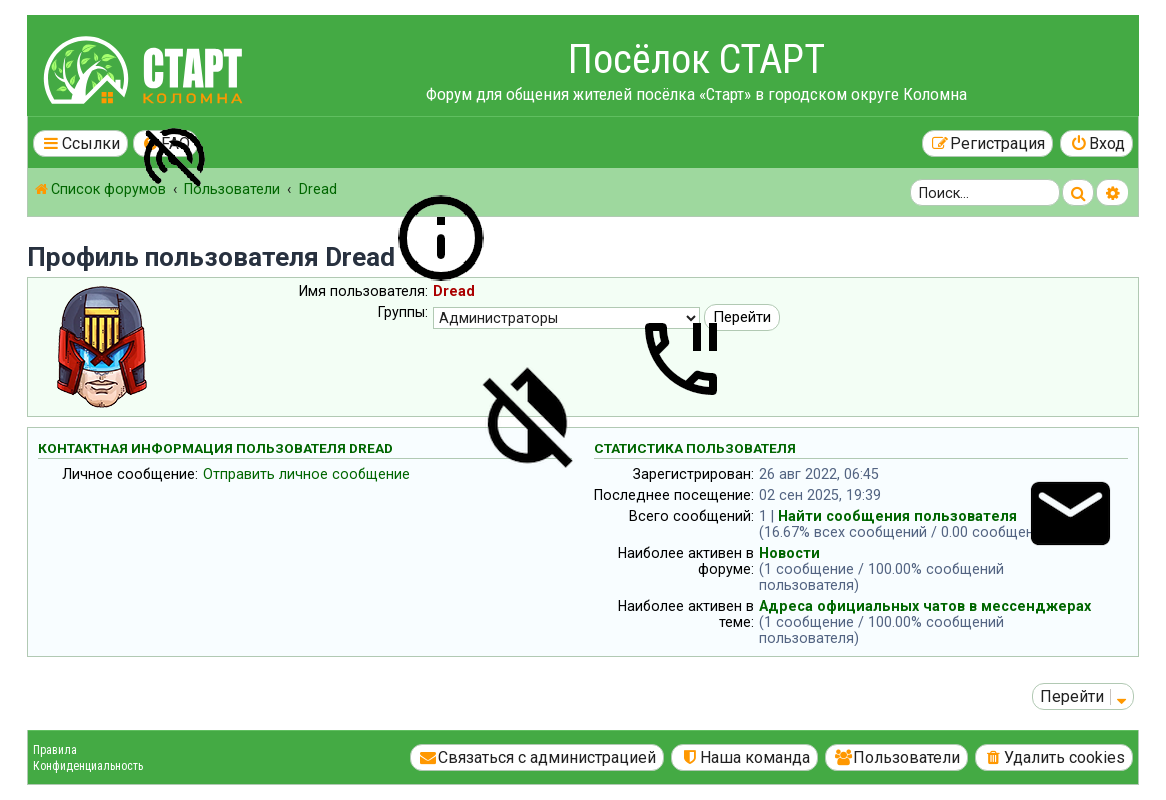 The width and height of the screenshot is (1166, 800). Describe the element at coordinates (681, 359) in the screenshot. I see `call on hold` at that location.